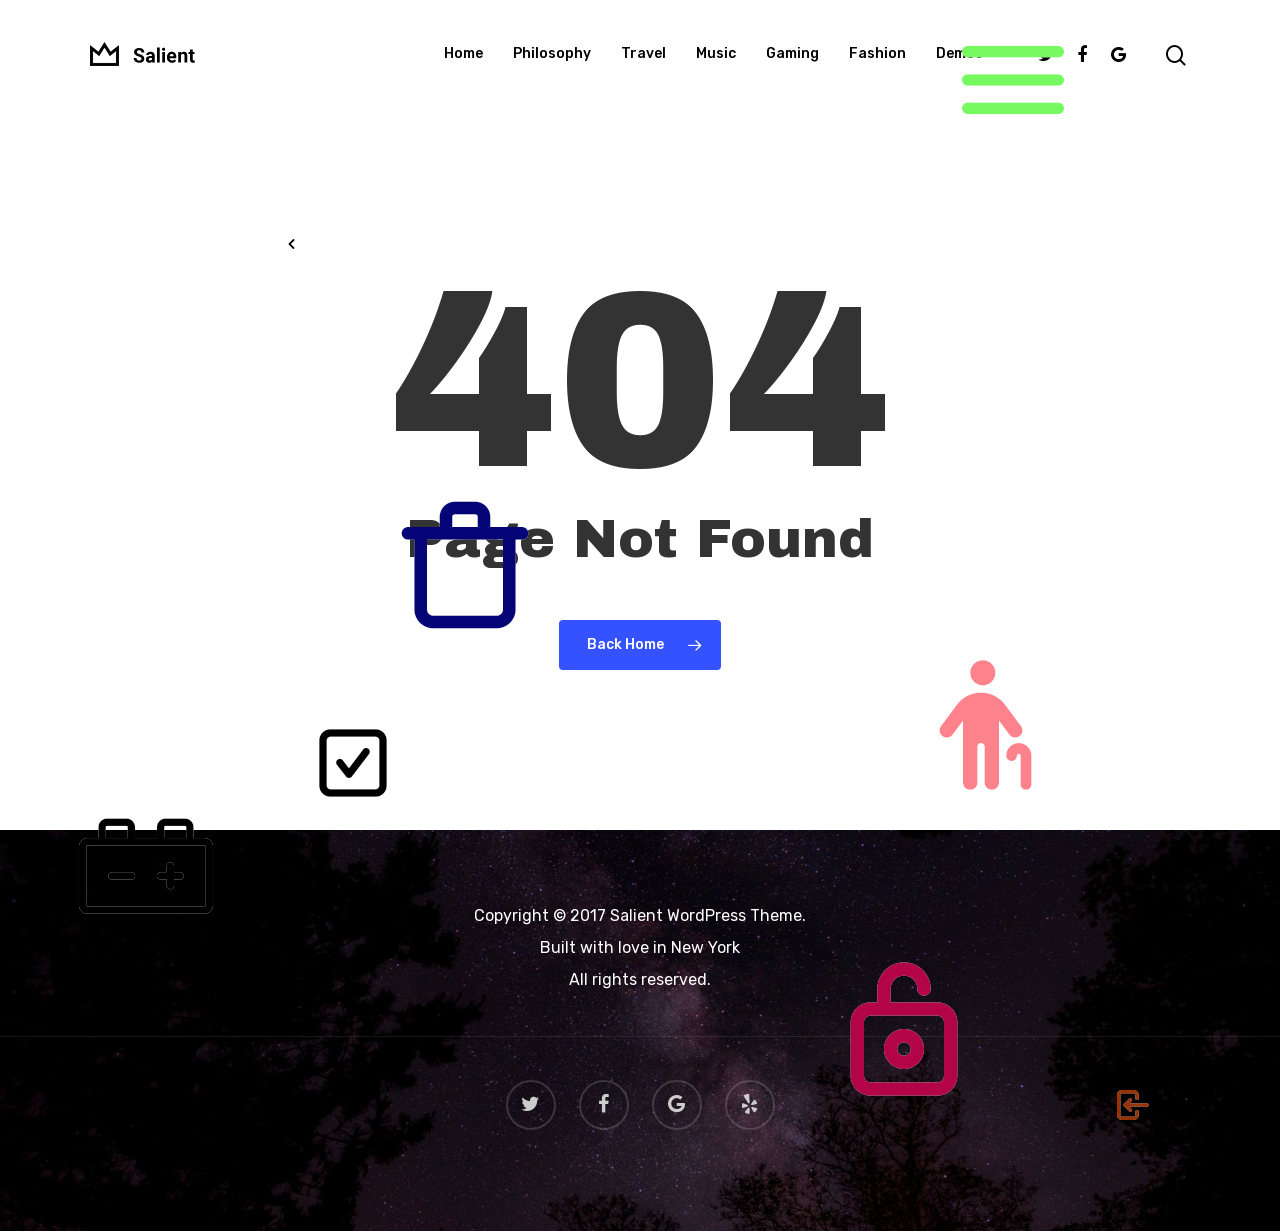 This screenshot has width=1280, height=1231. Describe the element at coordinates (465, 565) in the screenshot. I see `delete this item` at that location.